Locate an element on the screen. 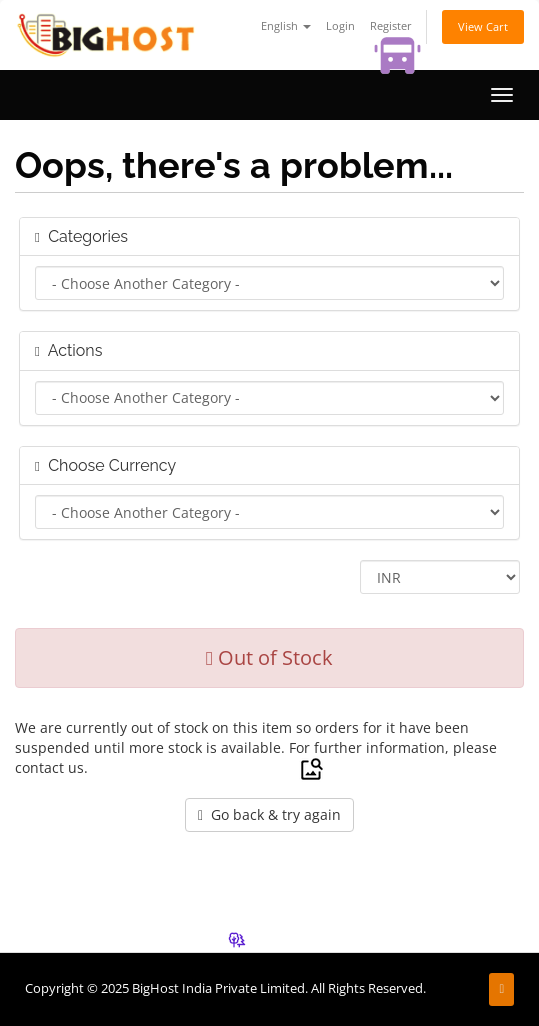 The image size is (539, 1026). view parks or nature areas nearby is located at coordinates (237, 940).